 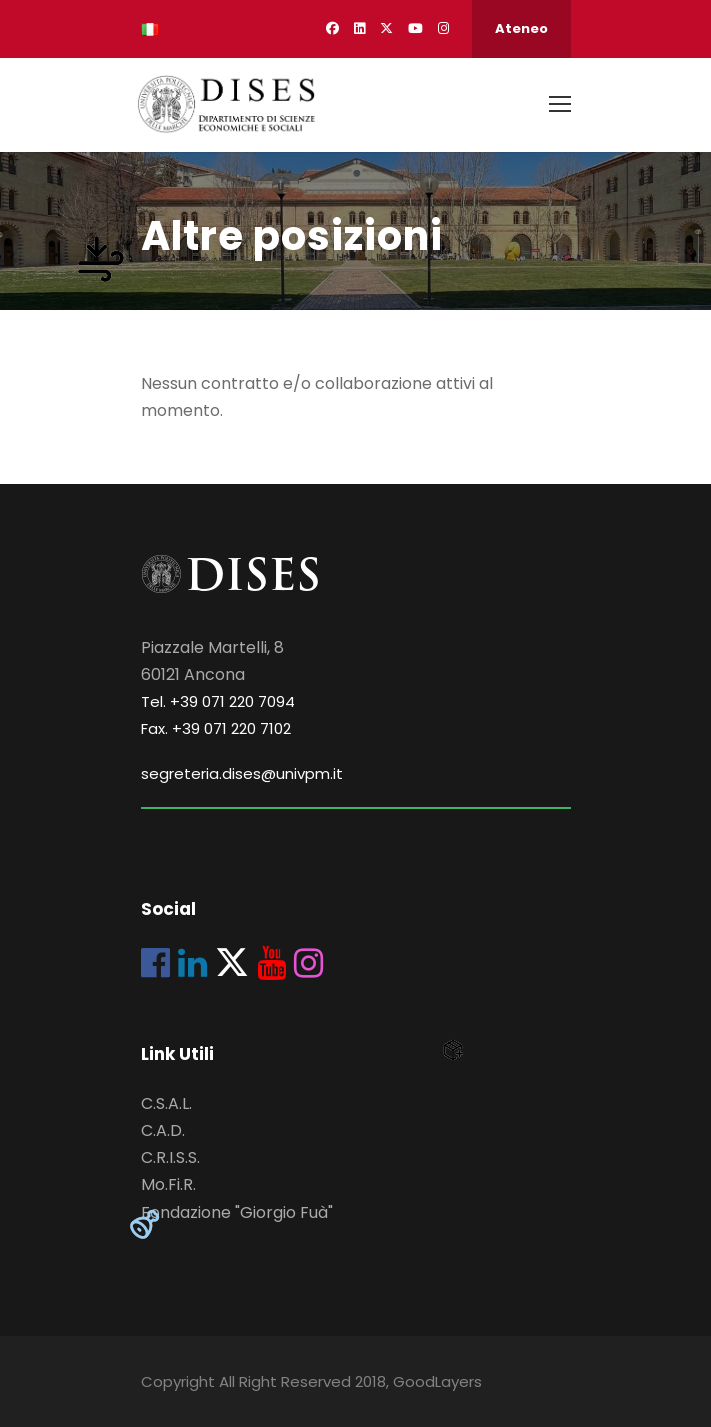 I want to click on food or dining category, so click(x=144, y=1224).